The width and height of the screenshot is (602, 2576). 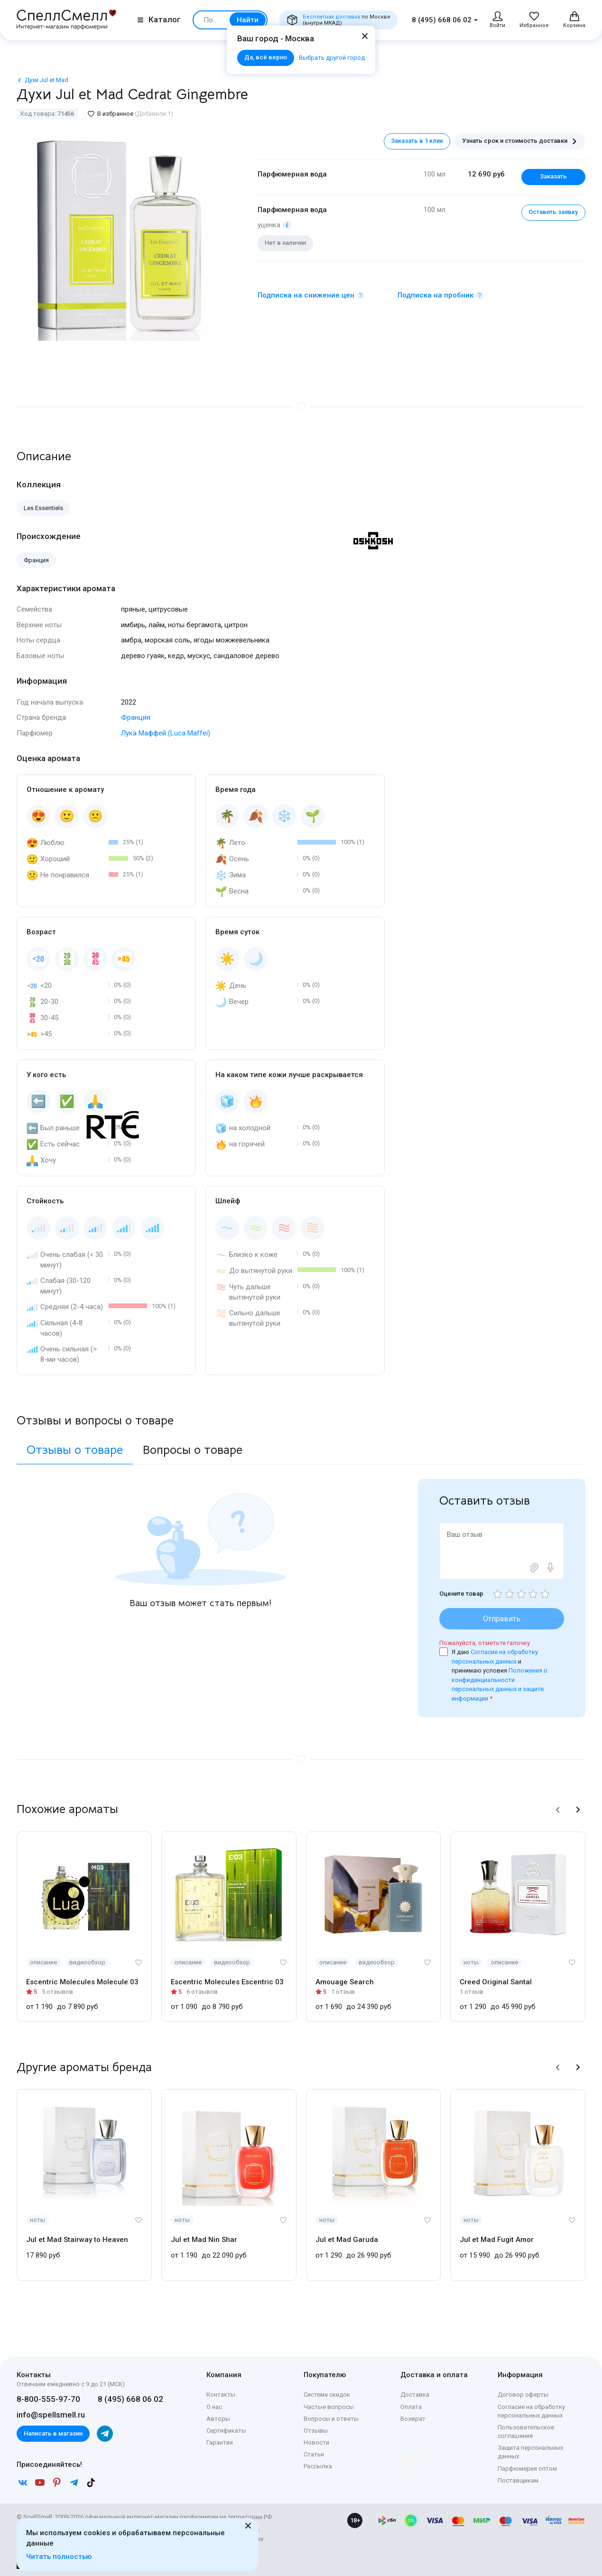 I want to click on RTÉ (Raidió Teilifís Éireann) Irish public broadcaster logo, so click(x=112, y=1125).